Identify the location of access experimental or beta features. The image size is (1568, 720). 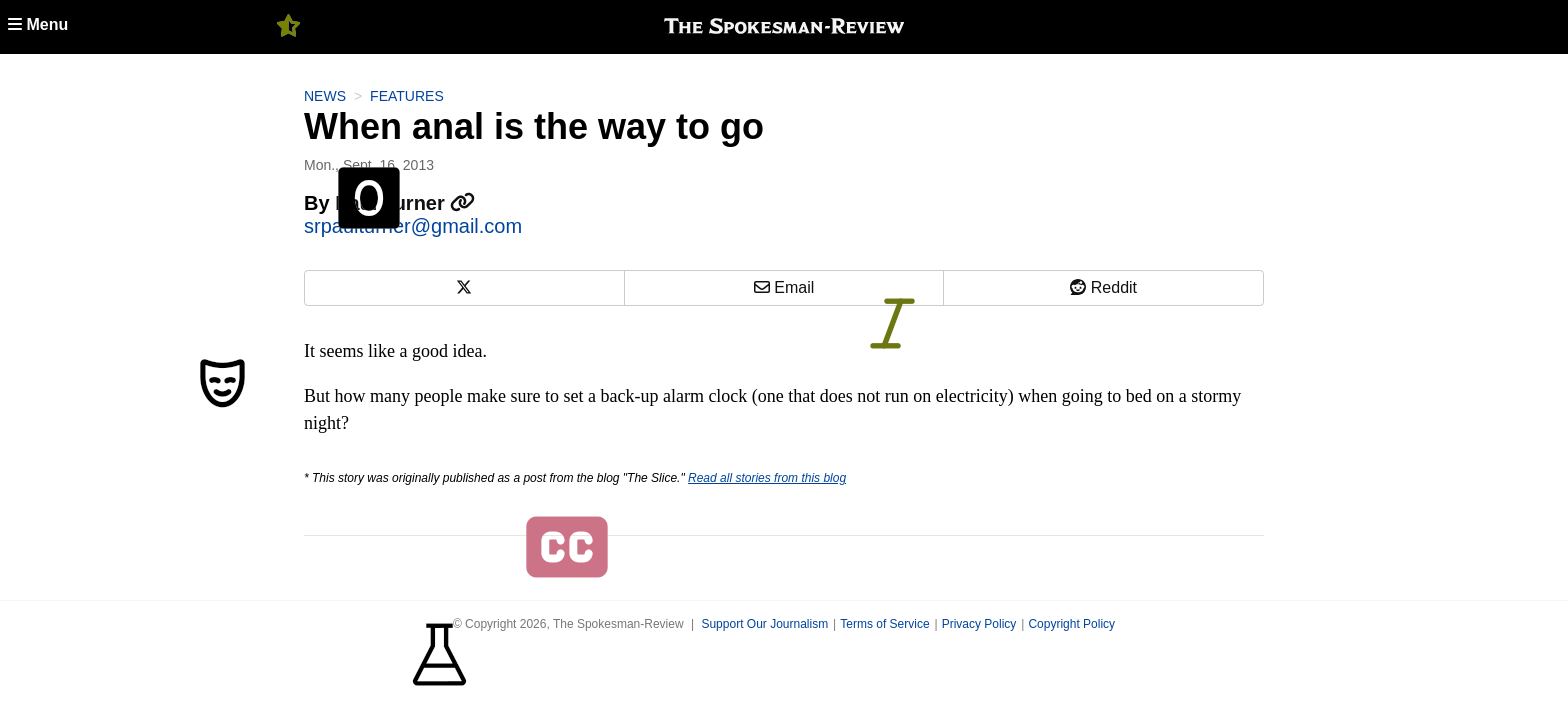
(439, 654).